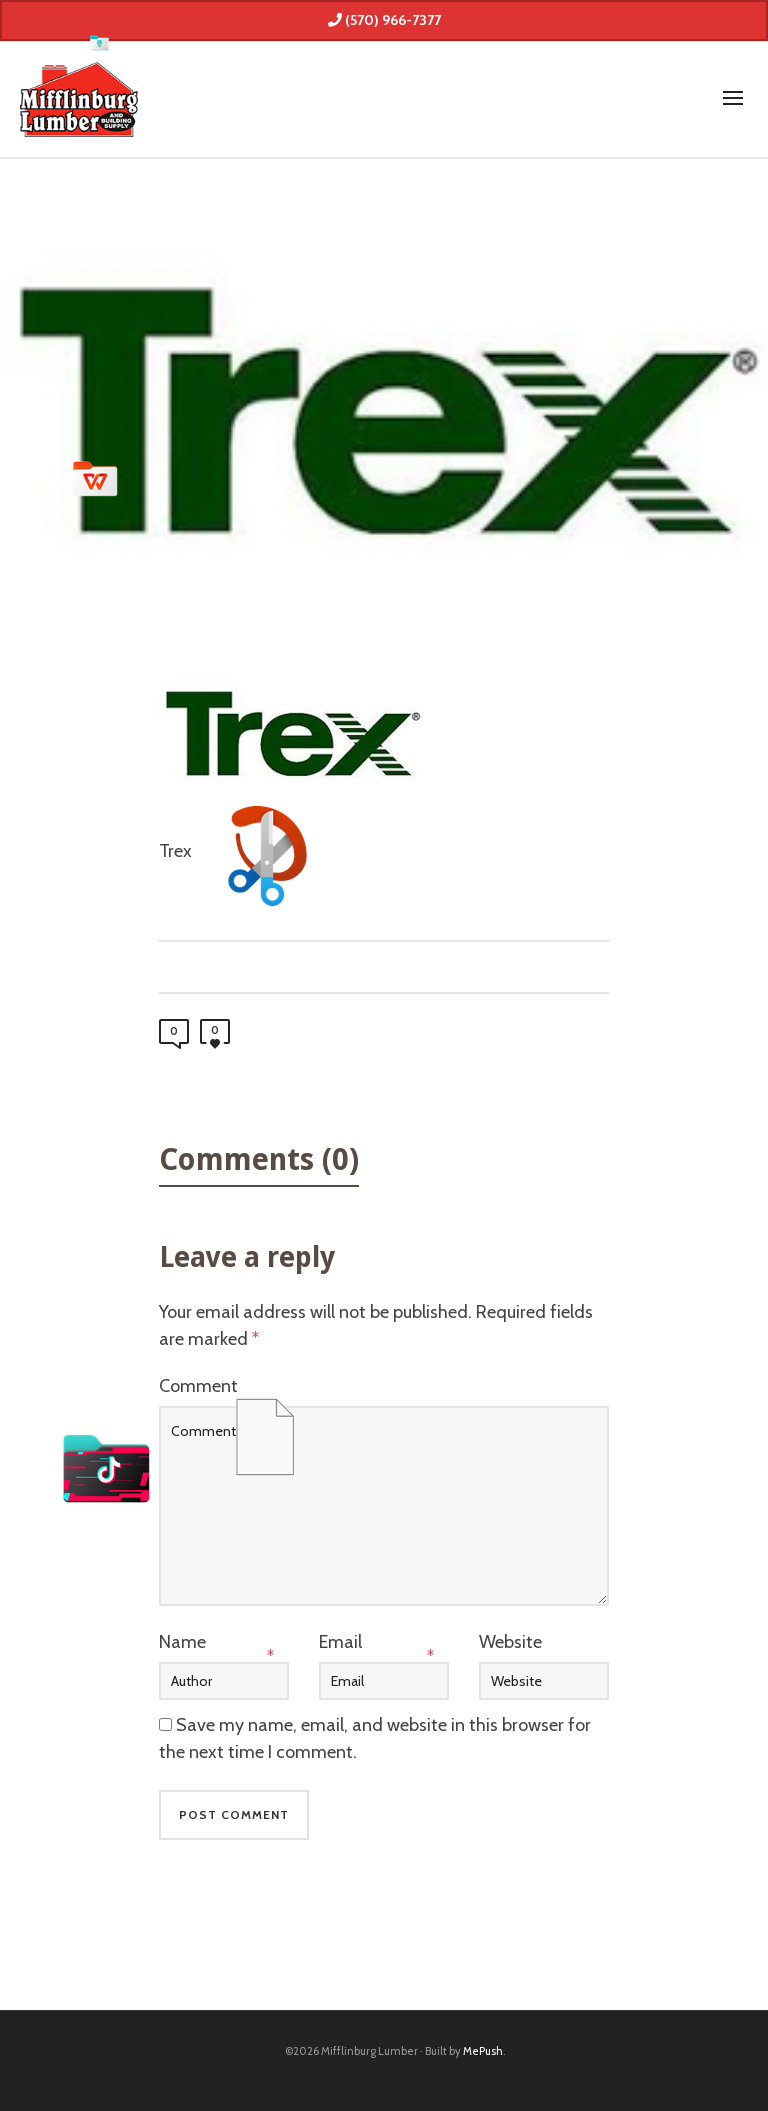 The height and width of the screenshot is (2111, 768). Describe the element at coordinates (95, 480) in the screenshot. I see `open WPS Office documents folder` at that location.